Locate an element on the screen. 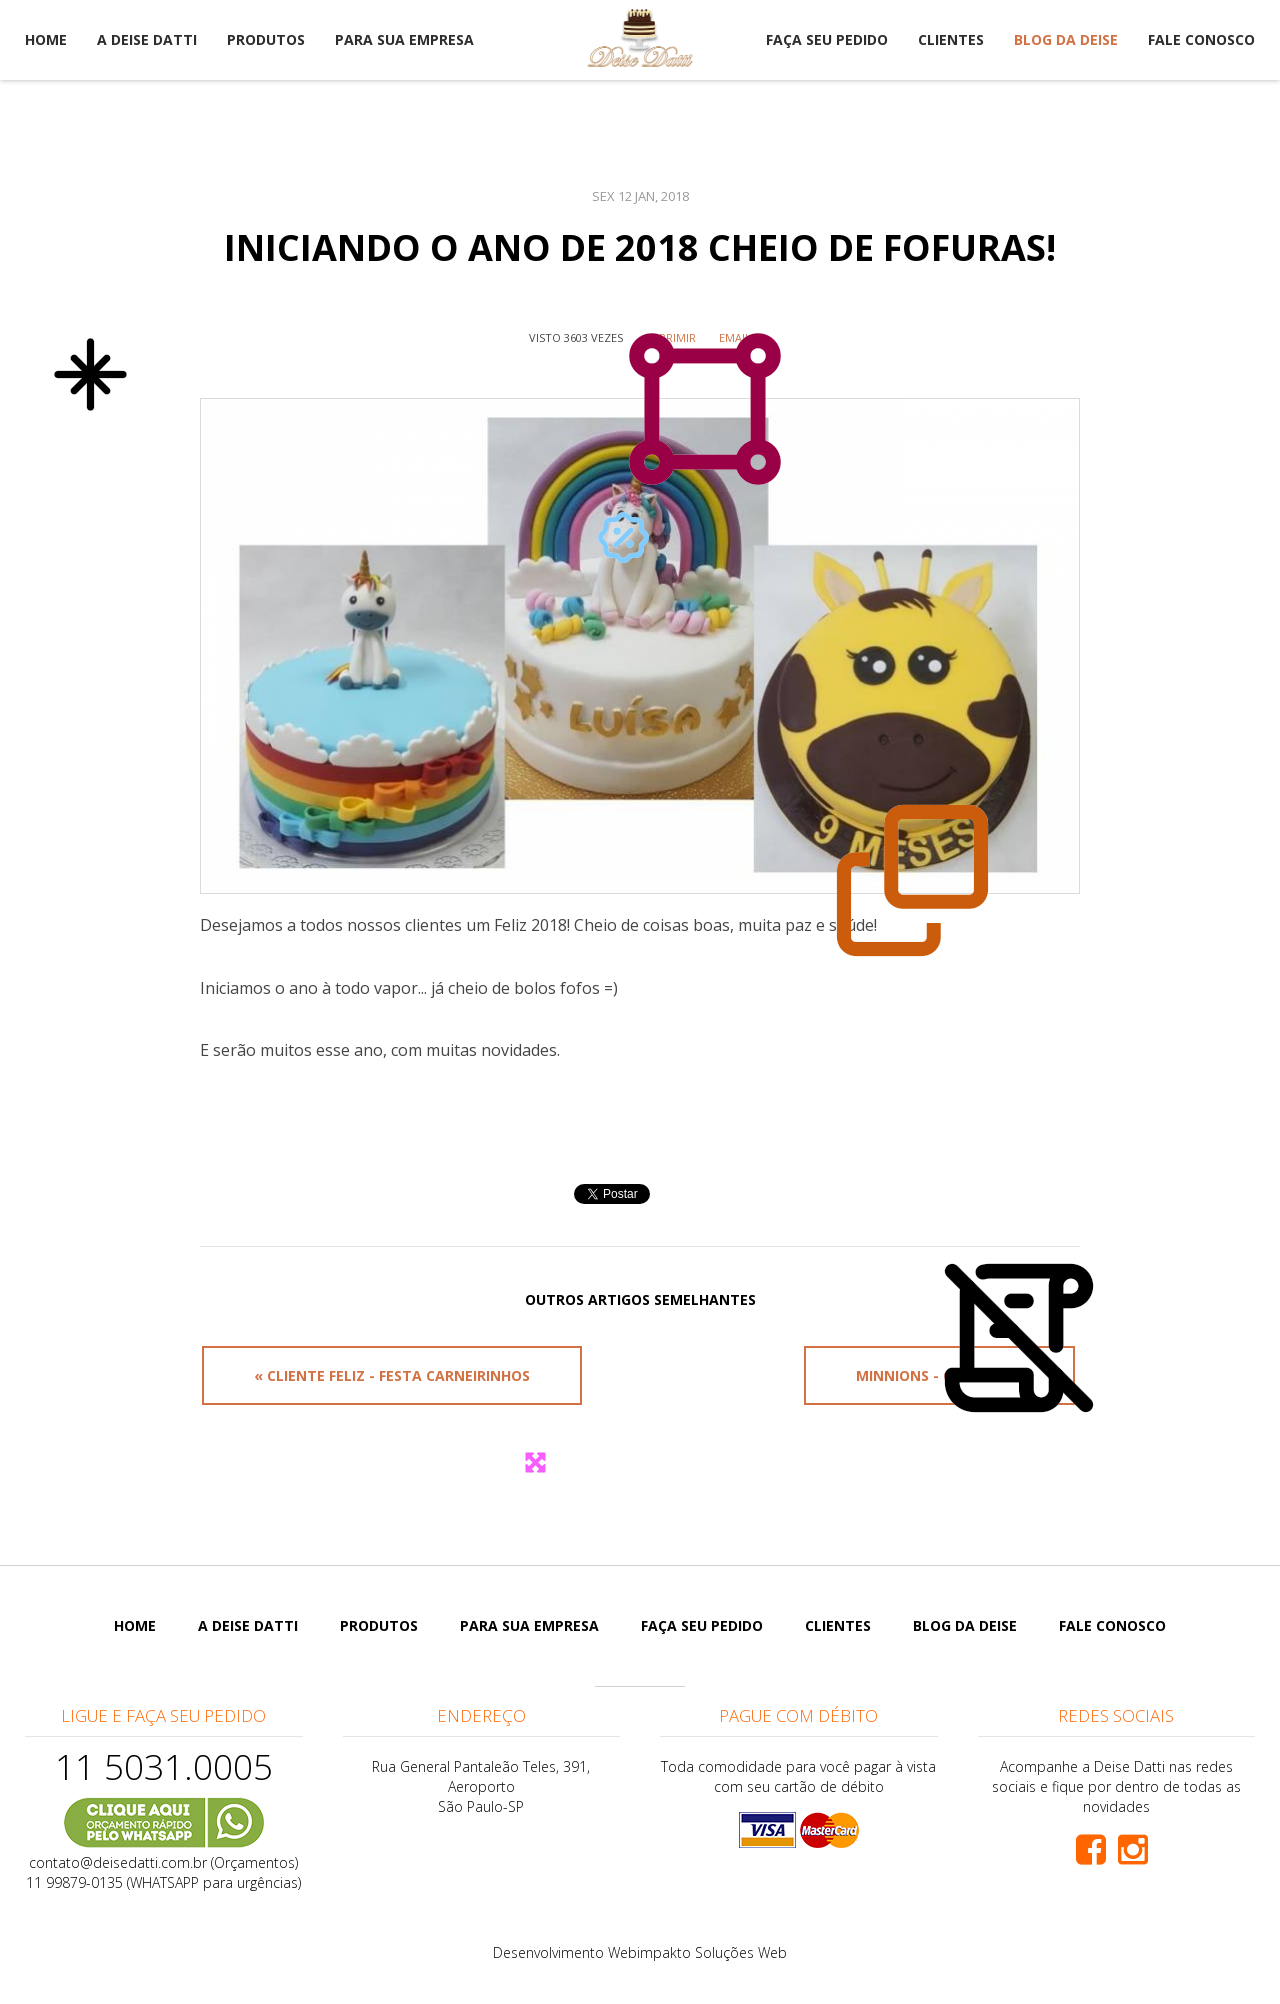  view available discounts or promotions is located at coordinates (623, 537).